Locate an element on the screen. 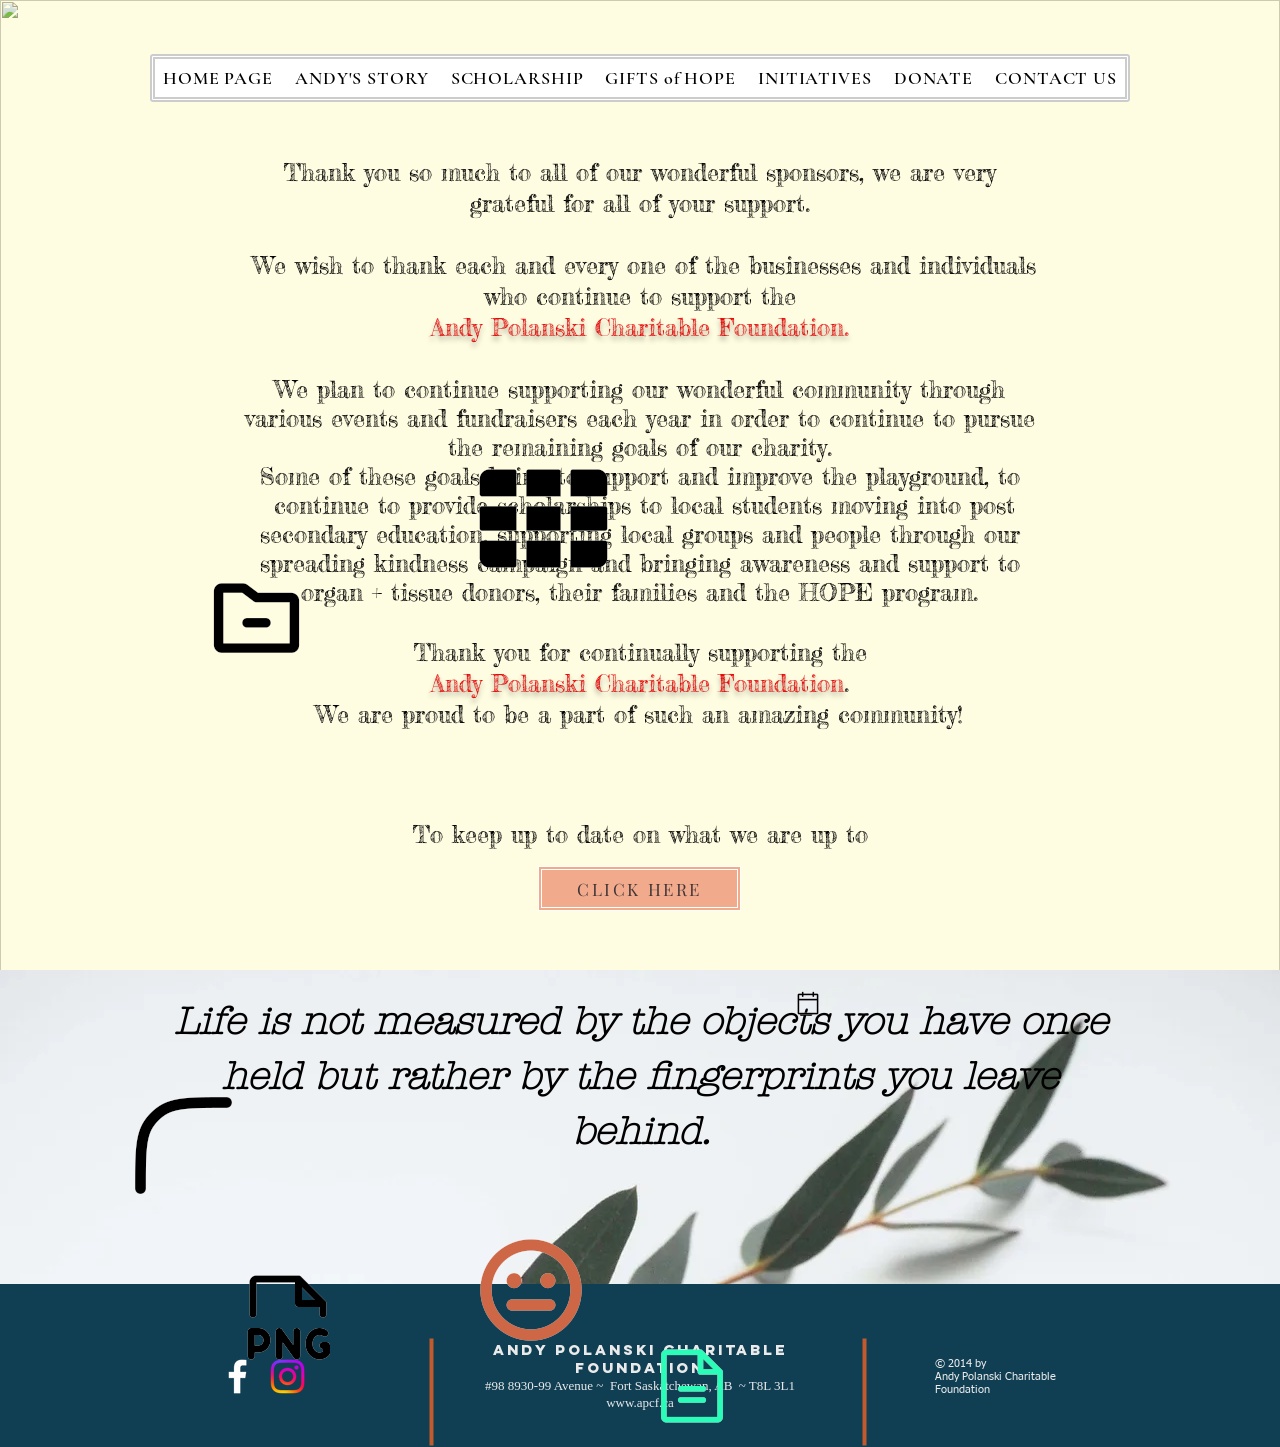  view document or text file is located at coordinates (692, 1386).